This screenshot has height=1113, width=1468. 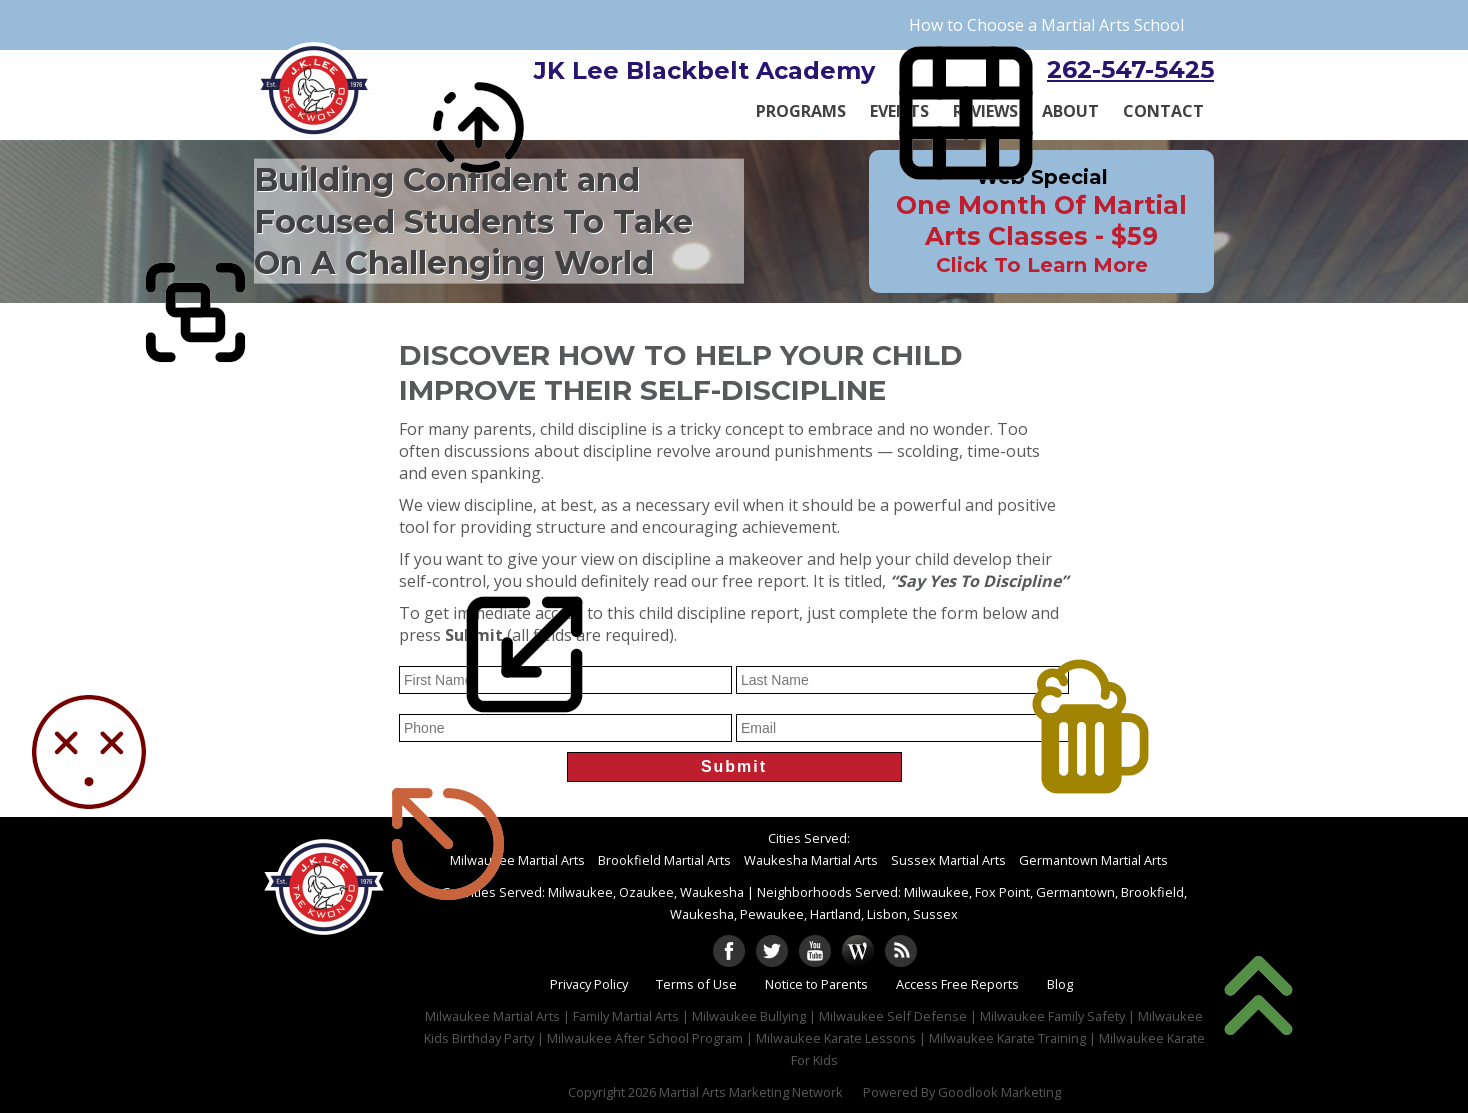 I want to click on upload in progress, so click(x=478, y=127).